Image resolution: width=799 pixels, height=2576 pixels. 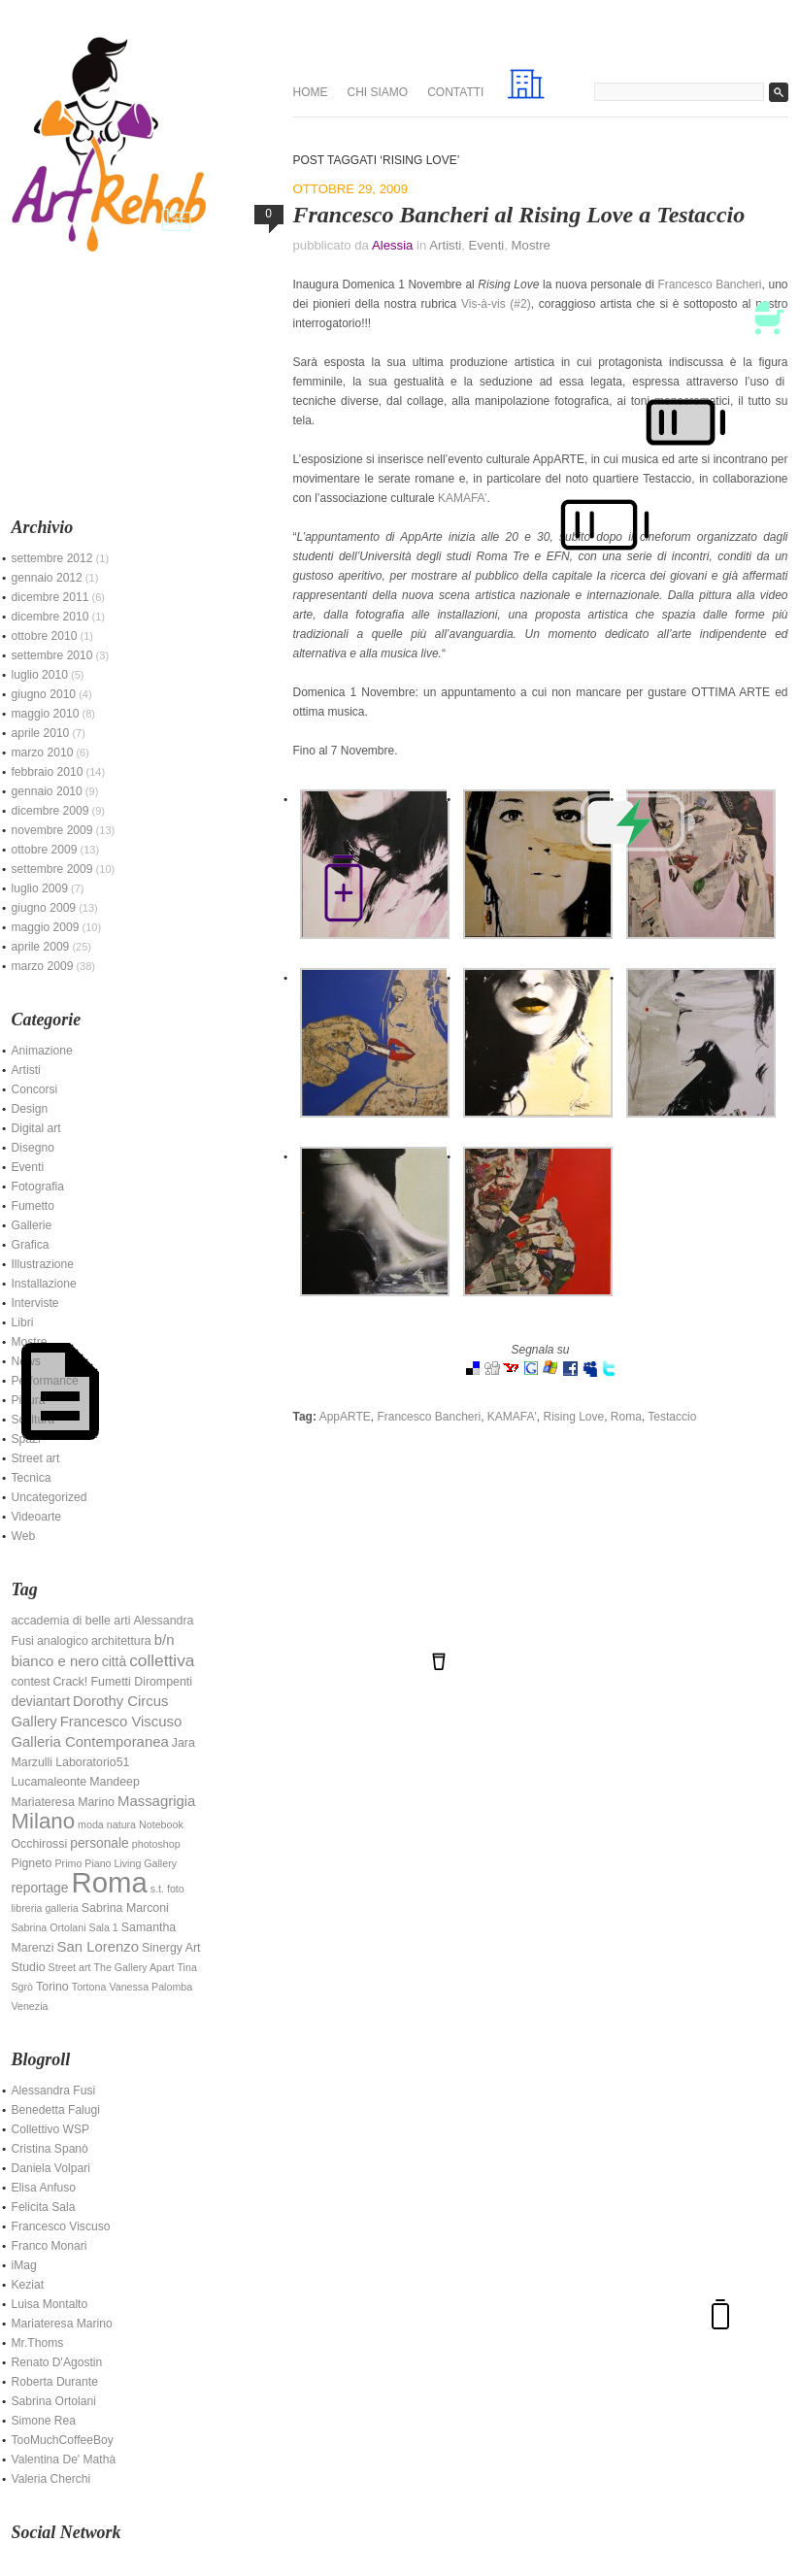 I want to click on view project blueprints or schematics, so click(x=176, y=220).